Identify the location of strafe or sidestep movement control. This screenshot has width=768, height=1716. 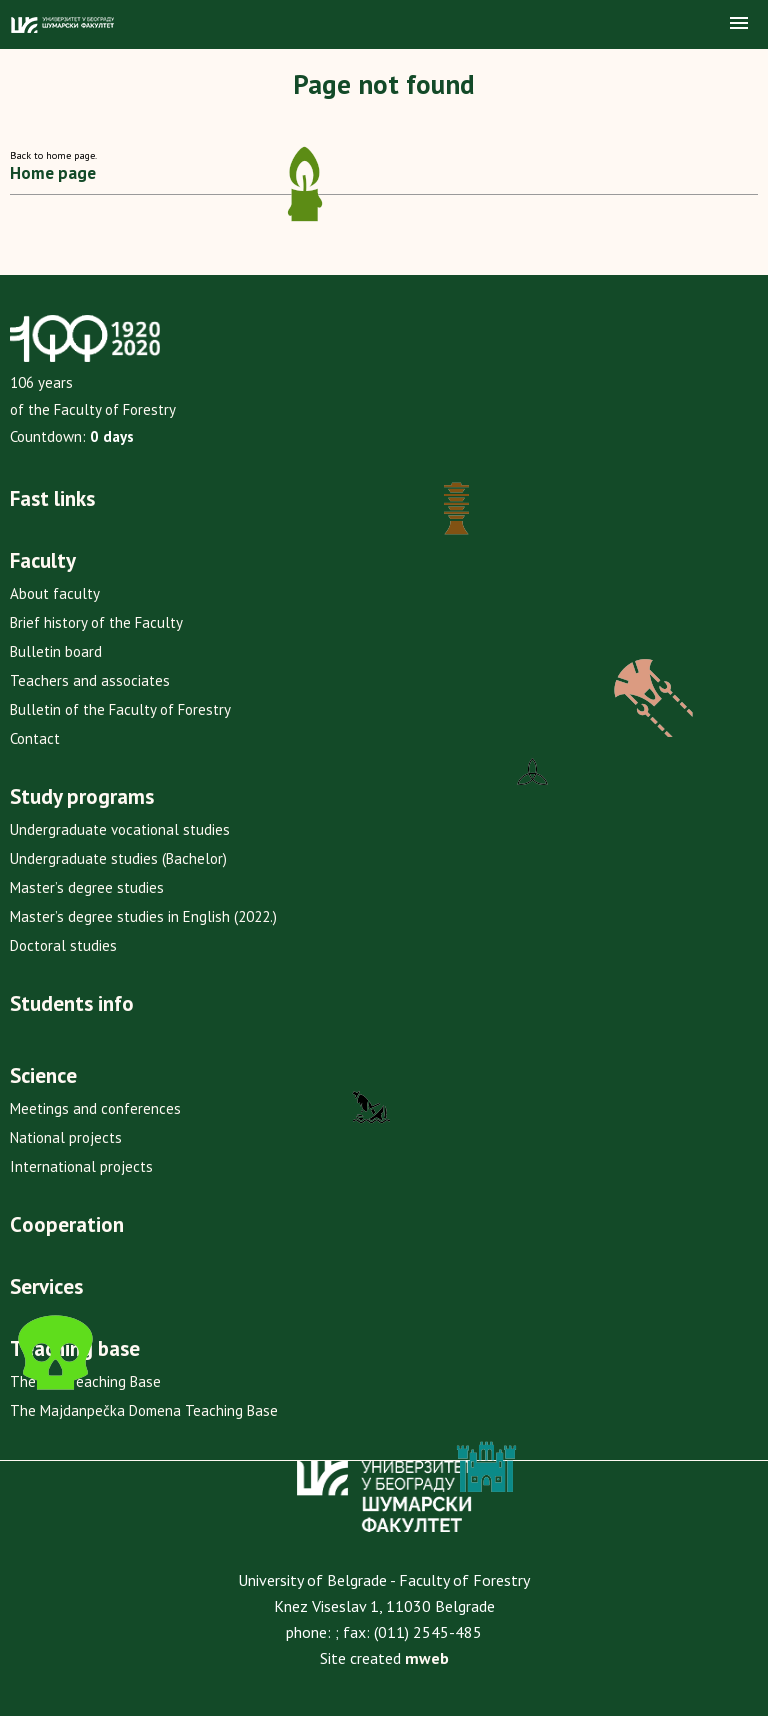
(655, 698).